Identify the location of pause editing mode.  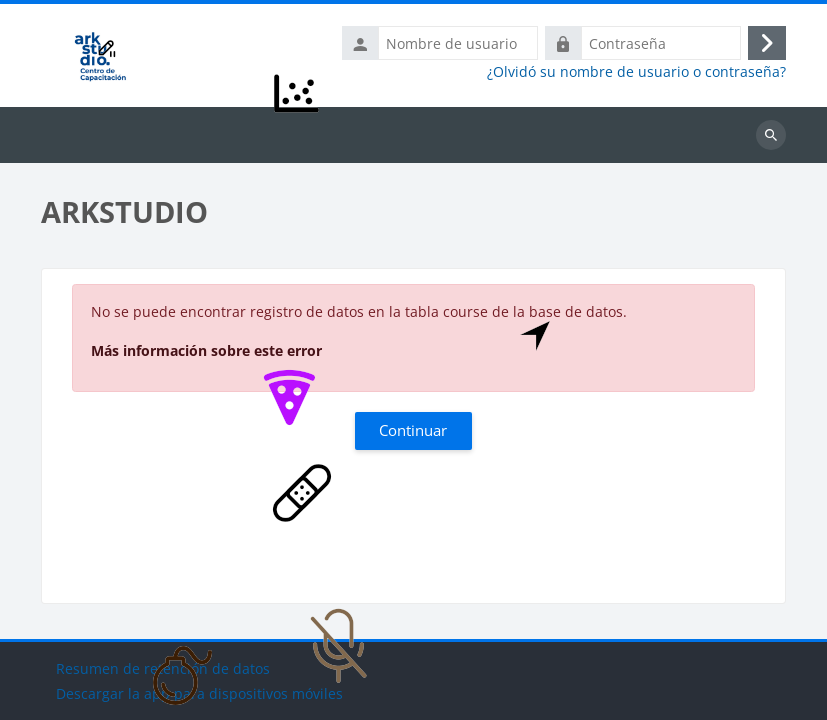
(106, 47).